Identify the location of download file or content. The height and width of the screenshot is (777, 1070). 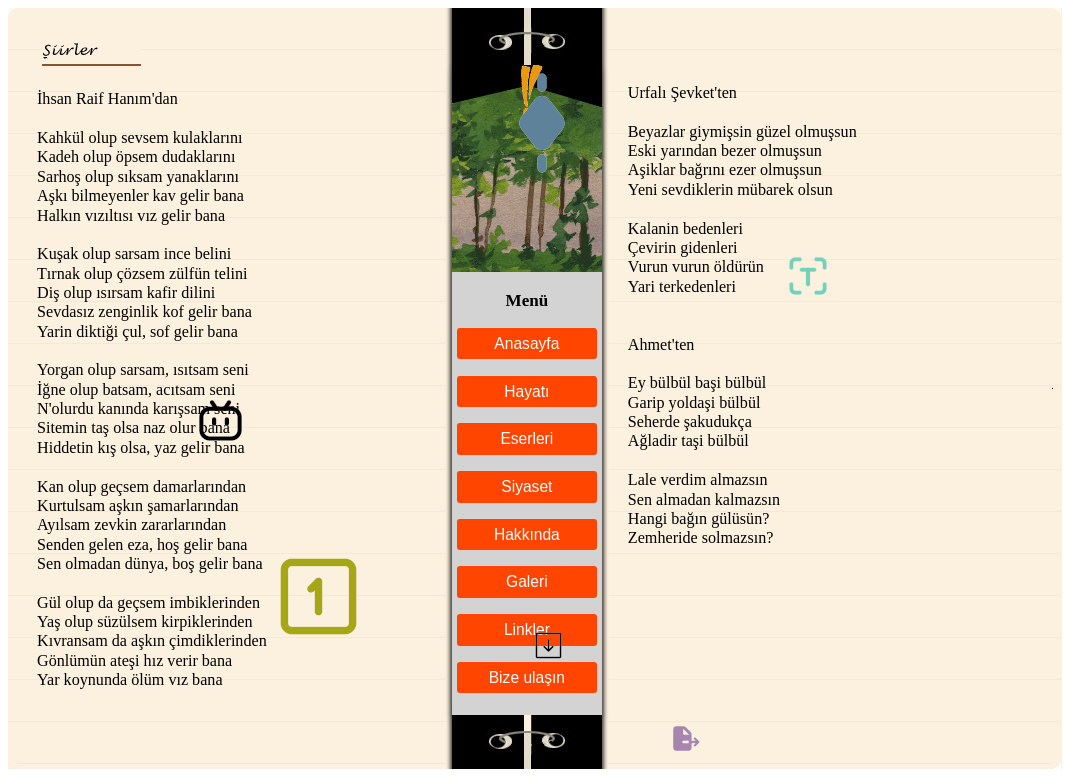
(548, 645).